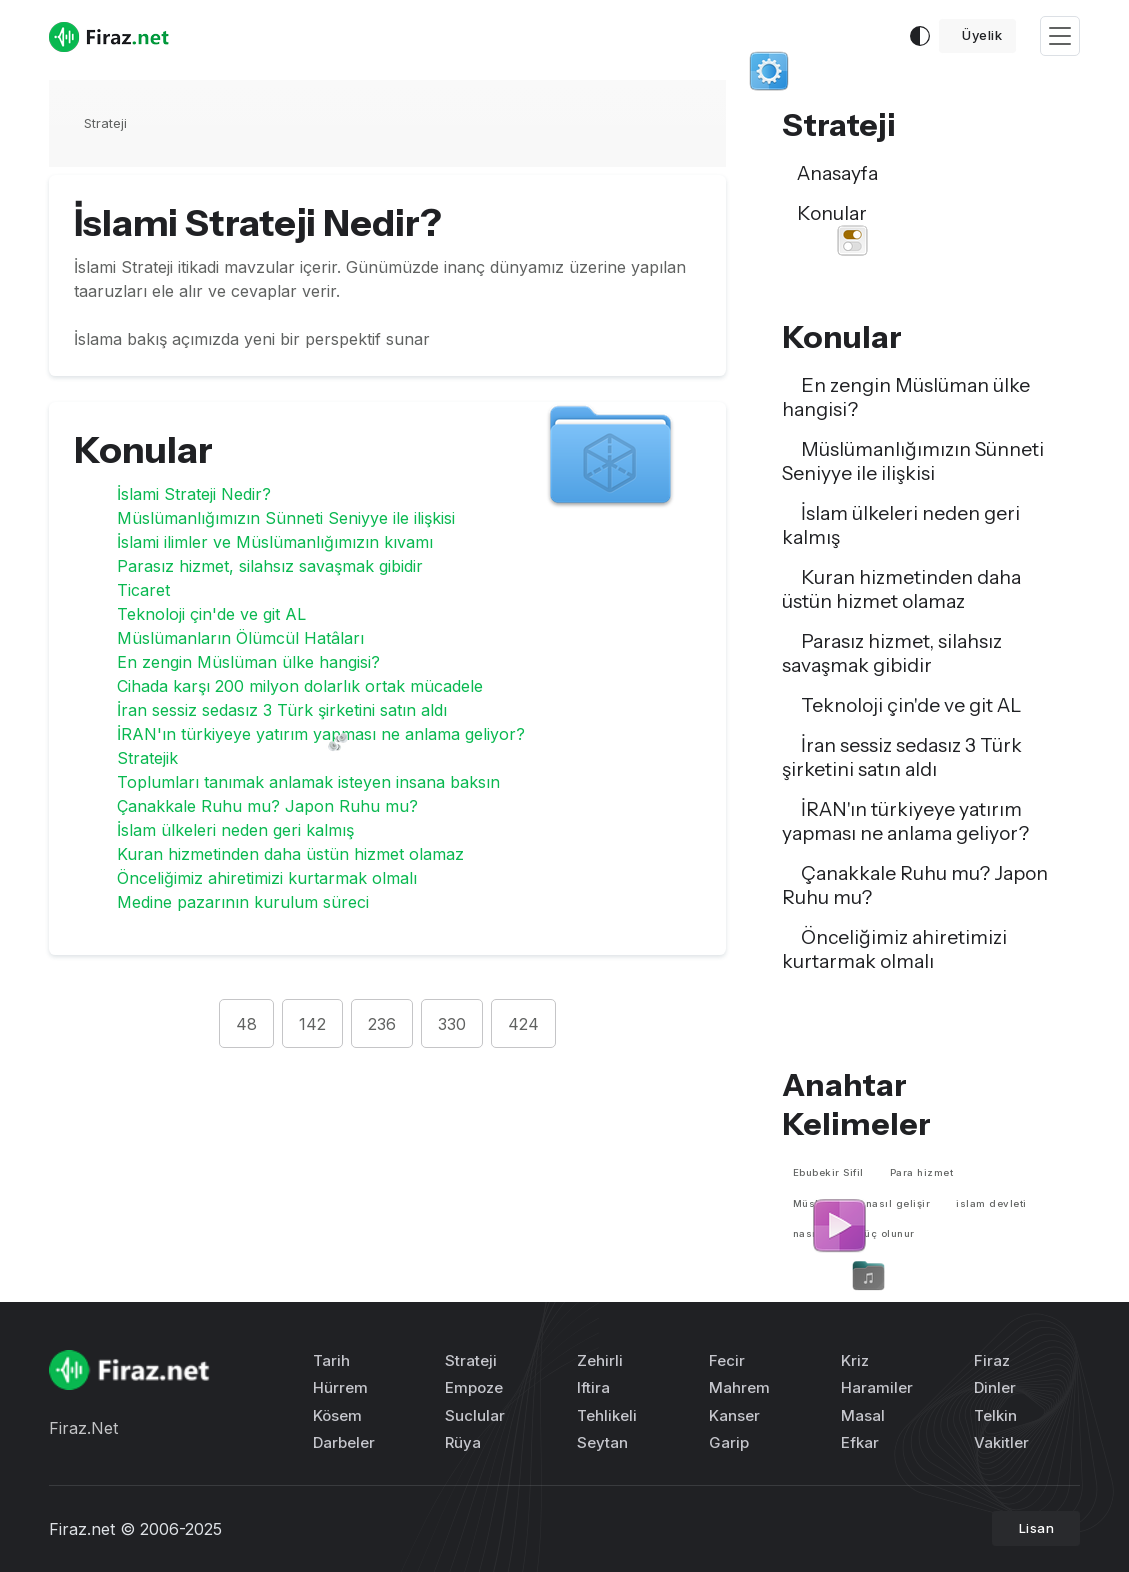  Describe the element at coordinates (338, 742) in the screenshot. I see `connect beats wireless earbuds via bluetooth` at that location.